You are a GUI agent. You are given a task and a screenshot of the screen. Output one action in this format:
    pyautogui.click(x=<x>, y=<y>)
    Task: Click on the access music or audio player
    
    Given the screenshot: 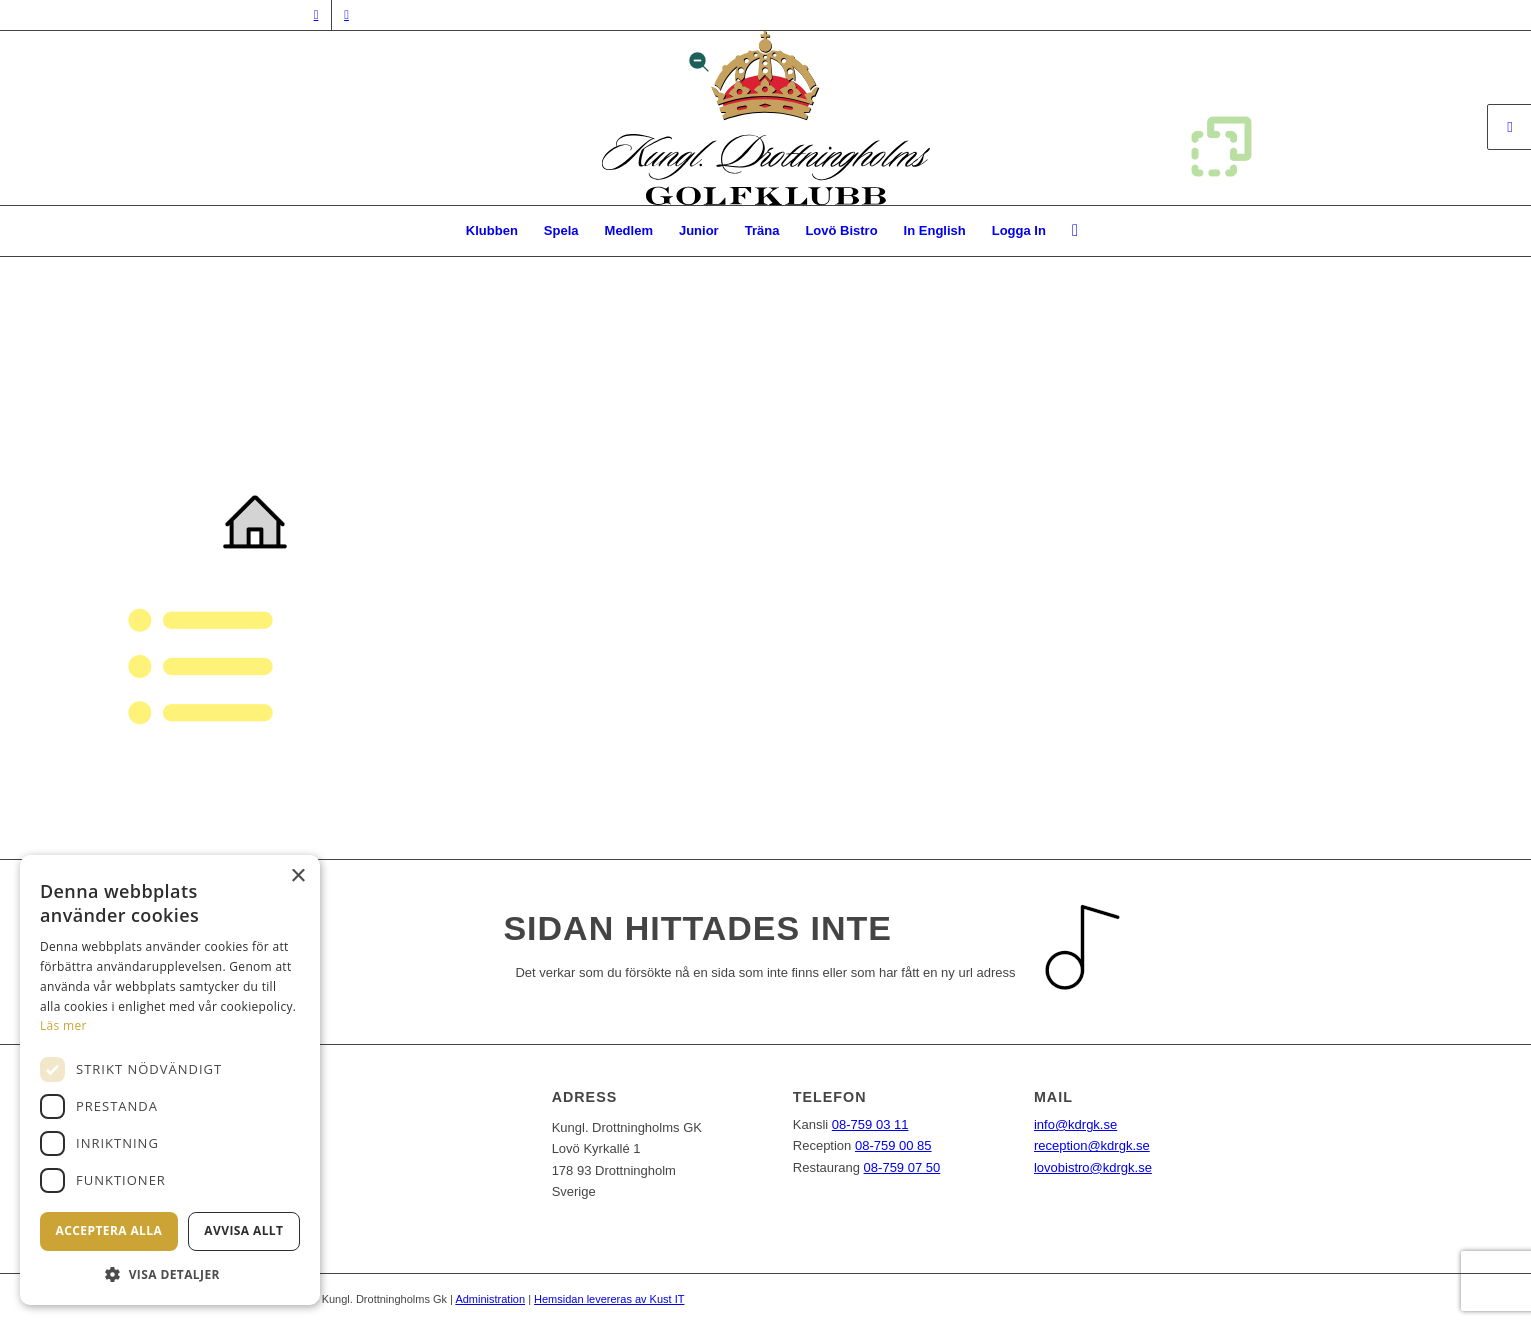 What is the action you would take?
    pyautogui.click(x=1082, y=945)
    